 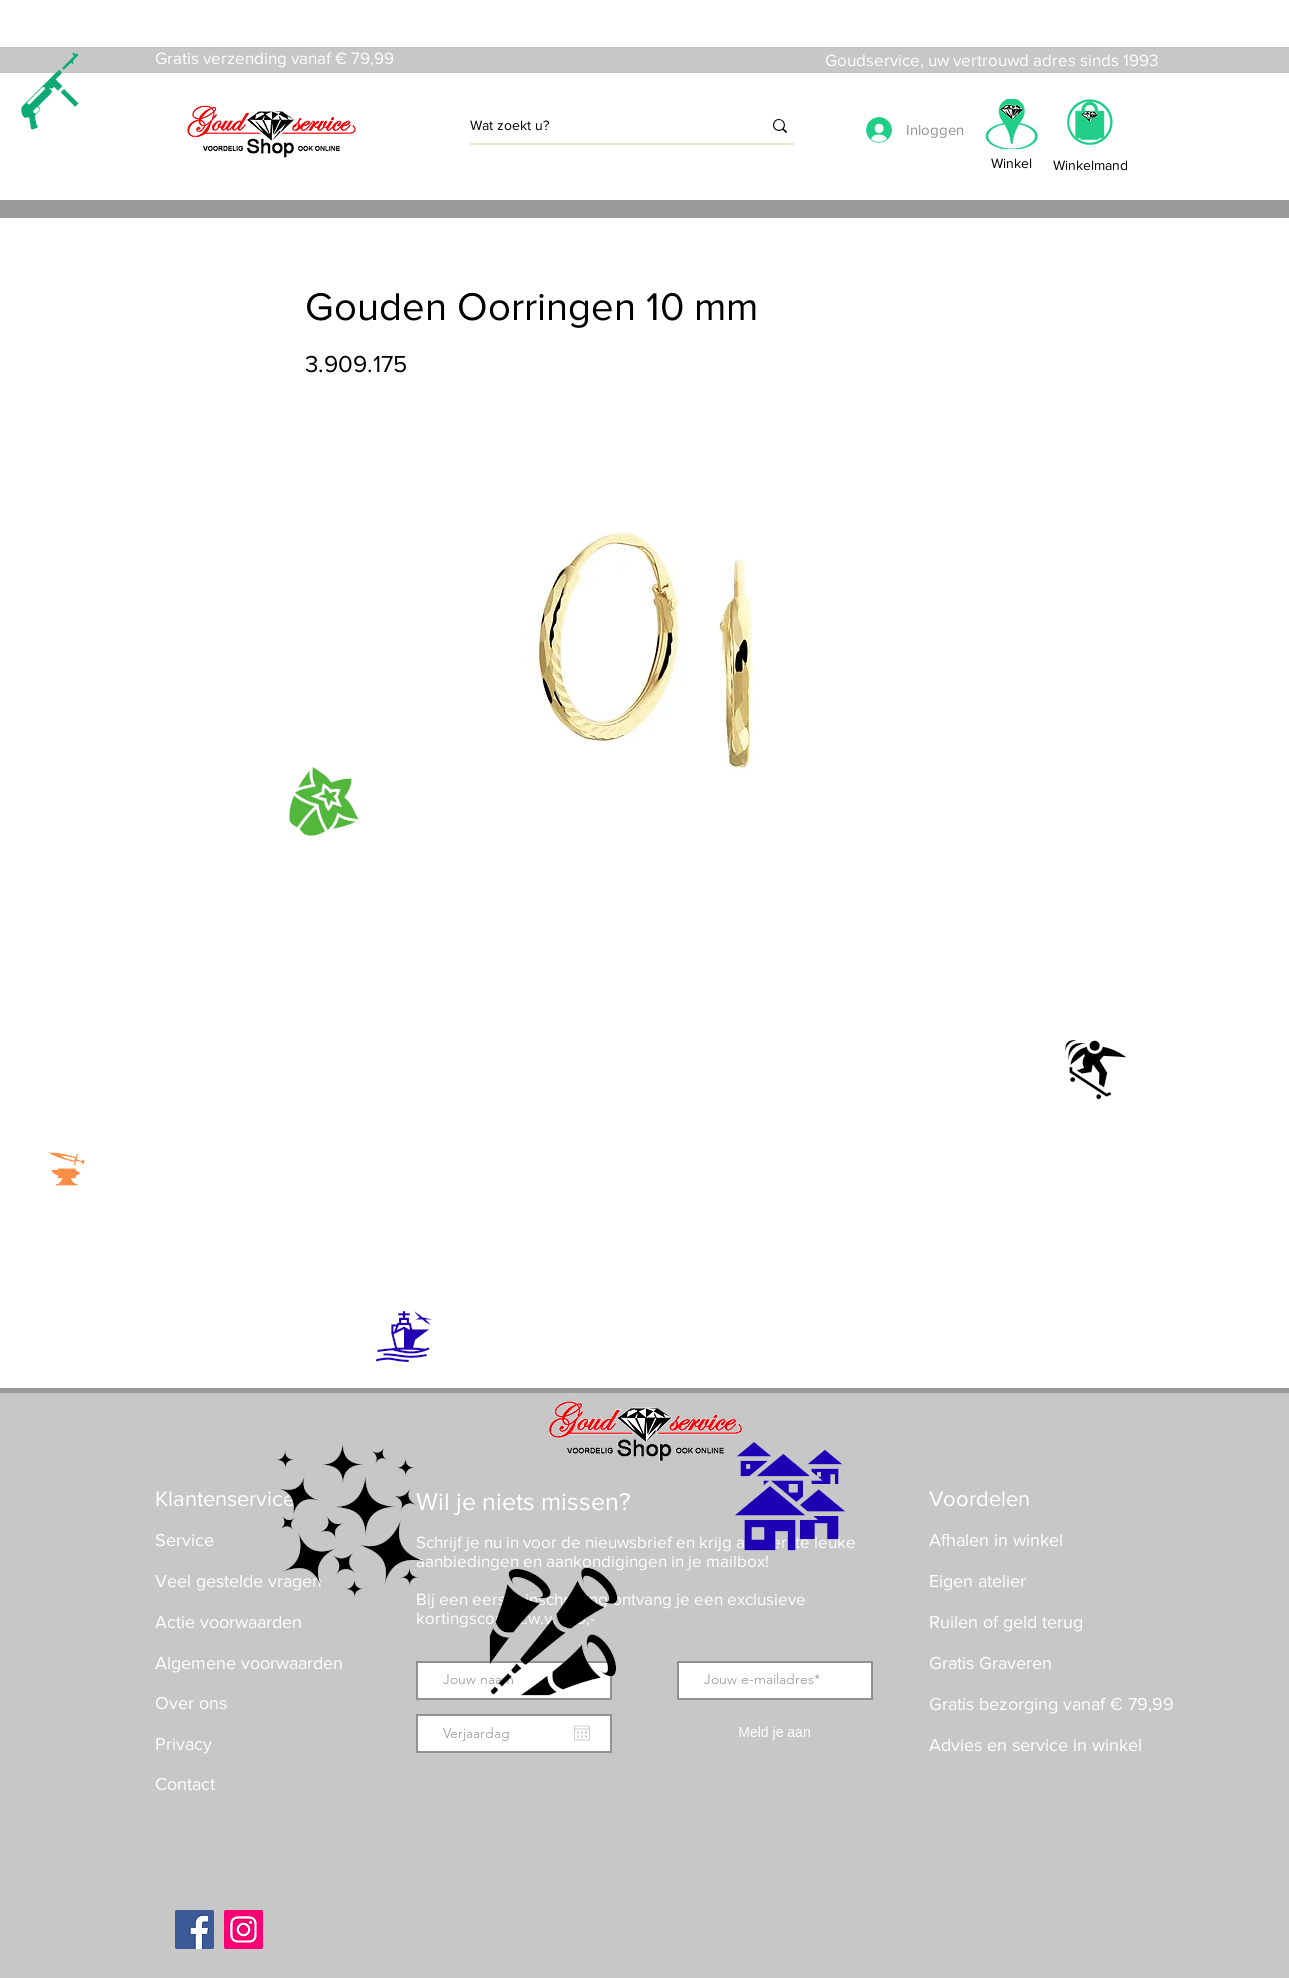 I want to click on play sound effects or celebration audio, so click(x=554, y=1631).